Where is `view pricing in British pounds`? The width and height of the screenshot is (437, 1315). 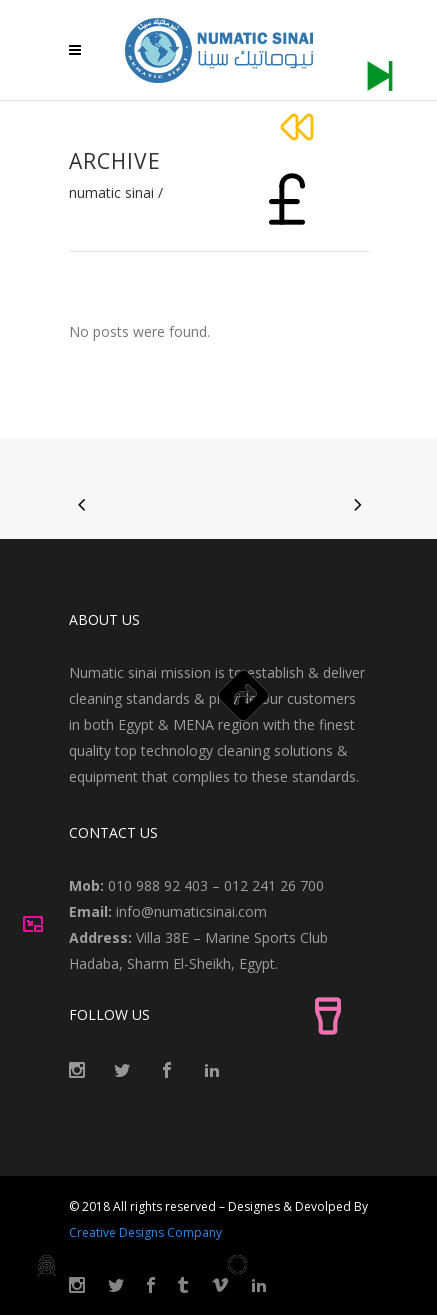
view pricing in British pounds is located at coordinates (287, 199).